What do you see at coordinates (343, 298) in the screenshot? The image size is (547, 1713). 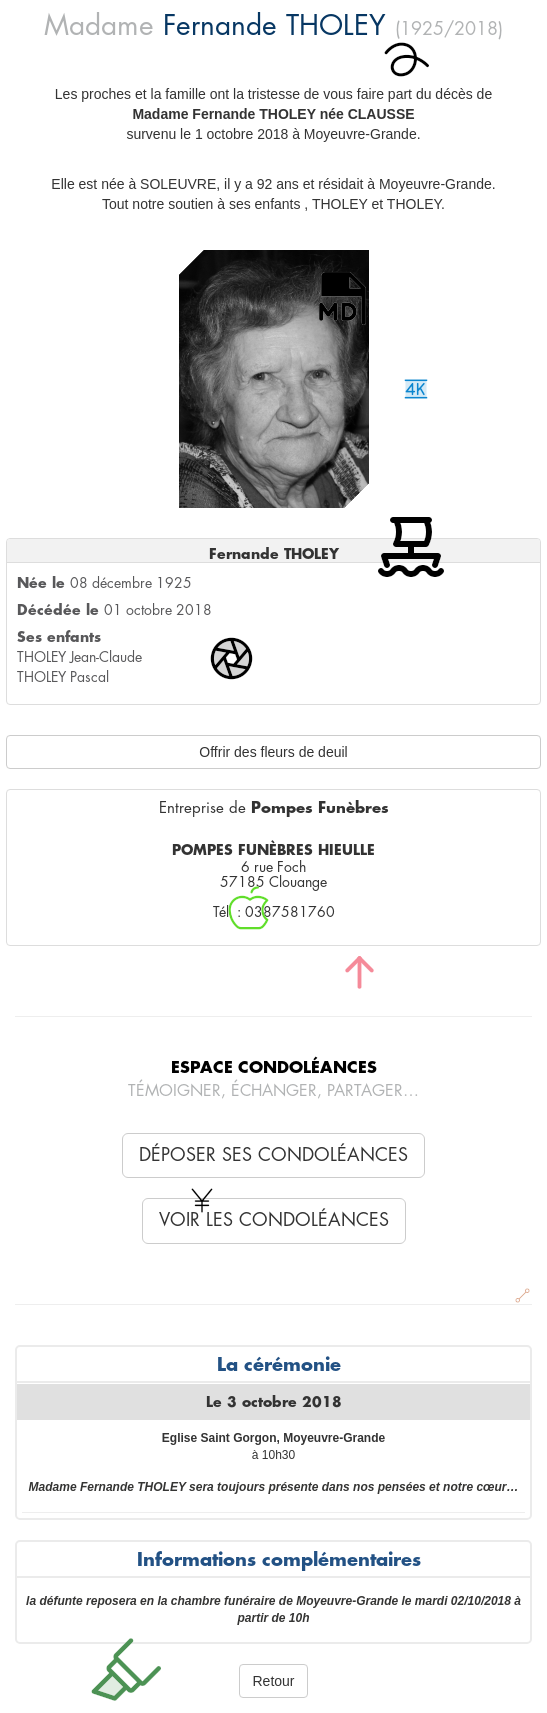 I see `open a markdown file` at bounding box center [343, 298].